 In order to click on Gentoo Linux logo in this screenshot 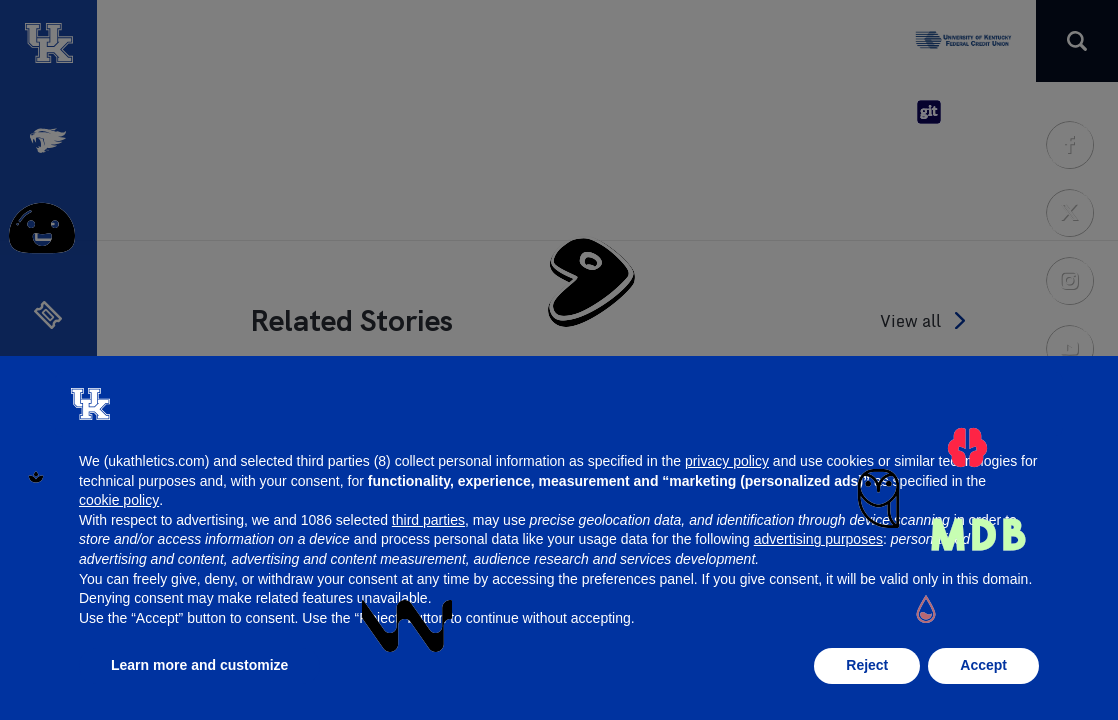, I will do `click(591, 281)`.